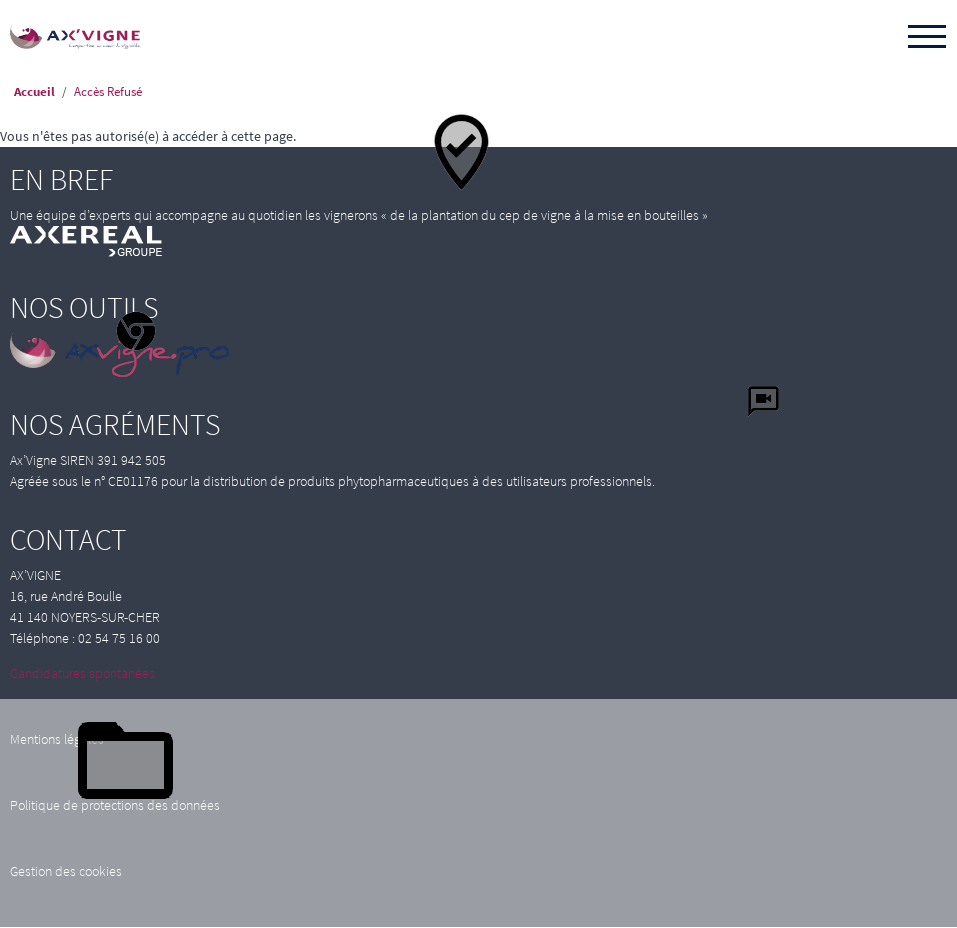  What do you see at coordinates (461, 151) in the screenshot?
I see `confirm or select a voting location` at bounding box center [461, 151].